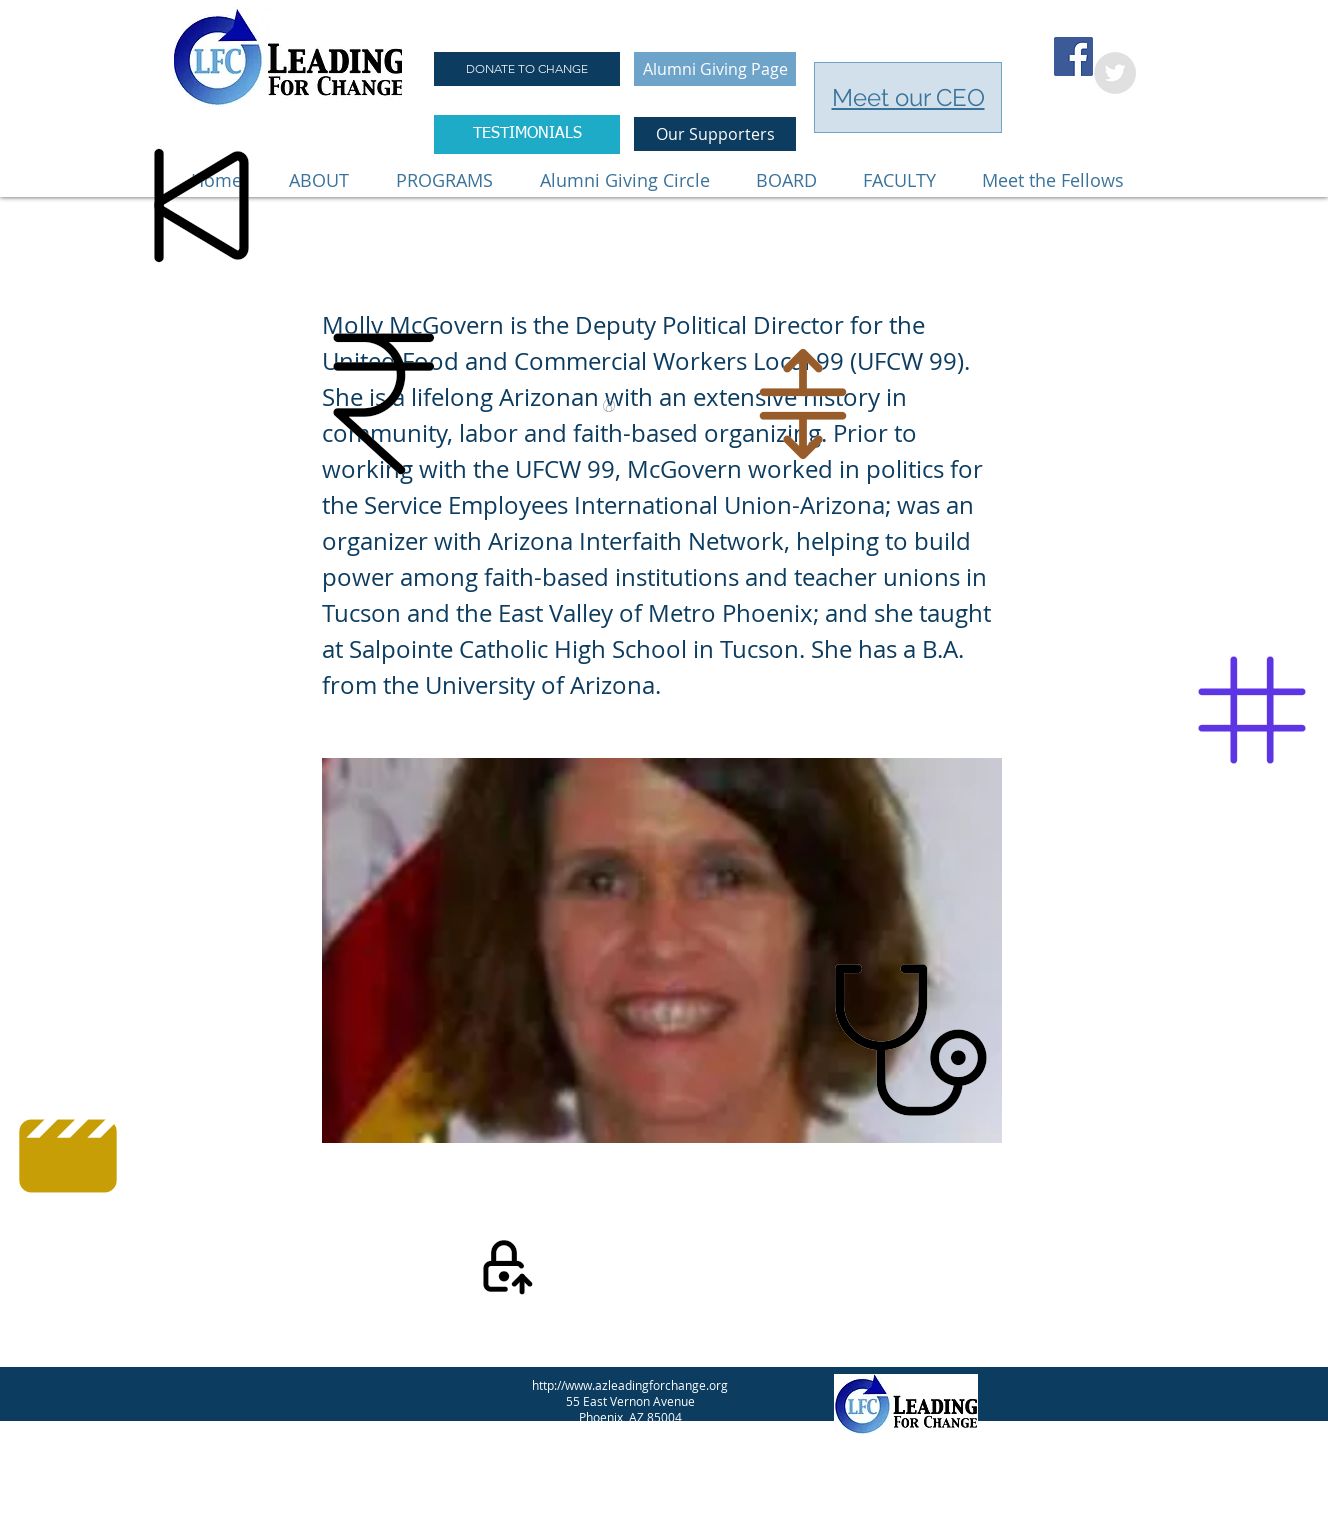 The image size is (1328, 1533). I want to click on view price in Indian rupees, so click(378, 401).